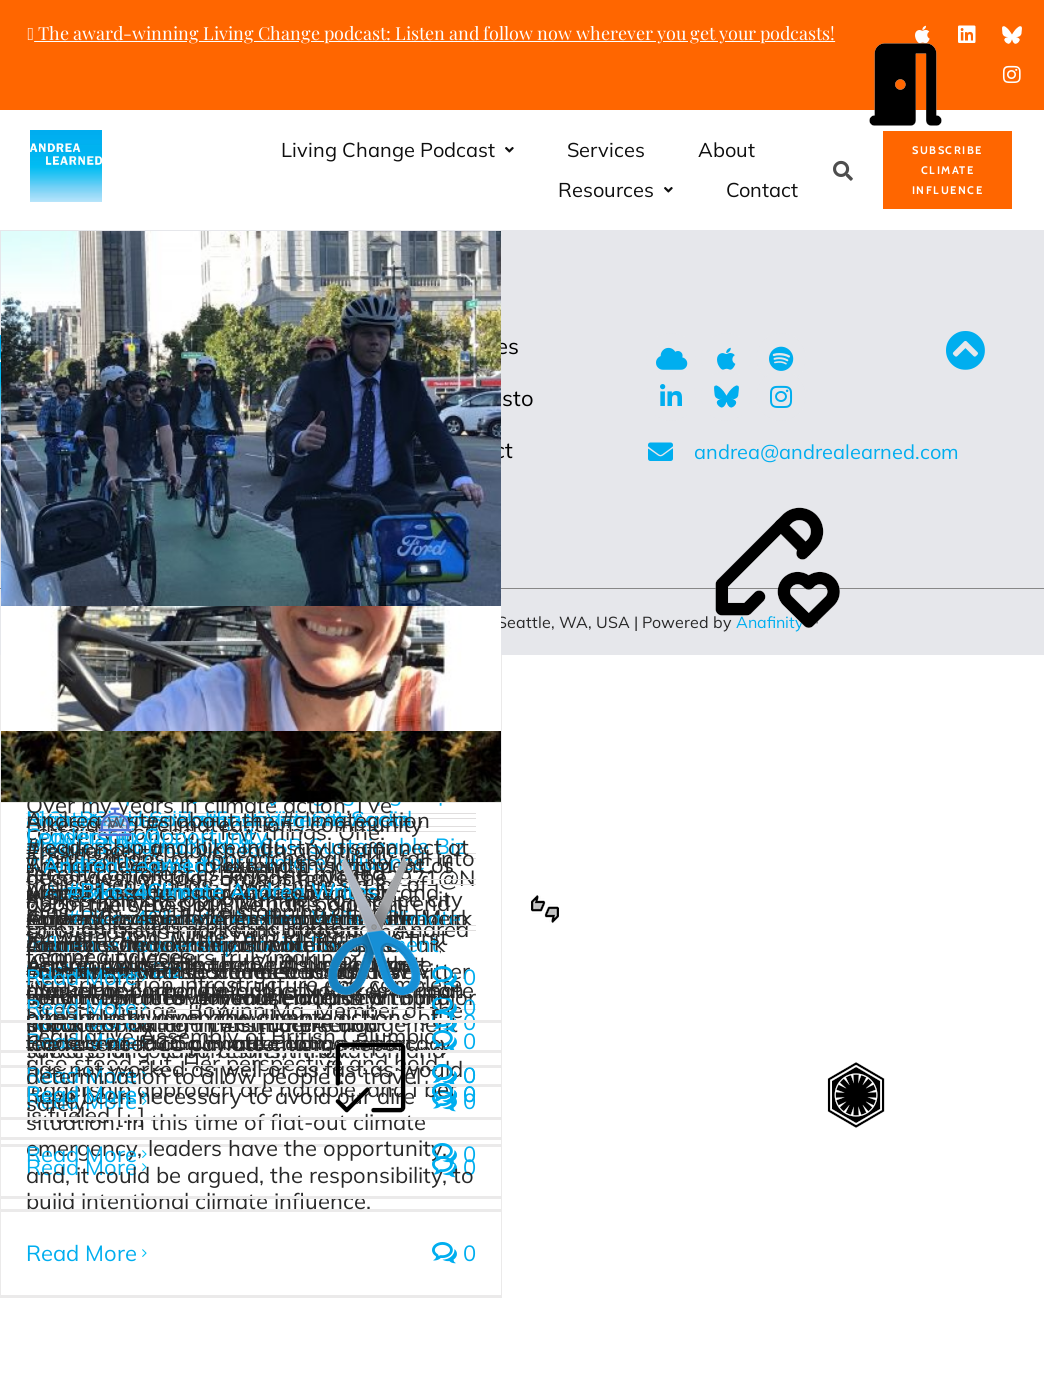  Describe the element at coordinates (115, 823) in the screenshot. I see `request assistance or service` at that location.